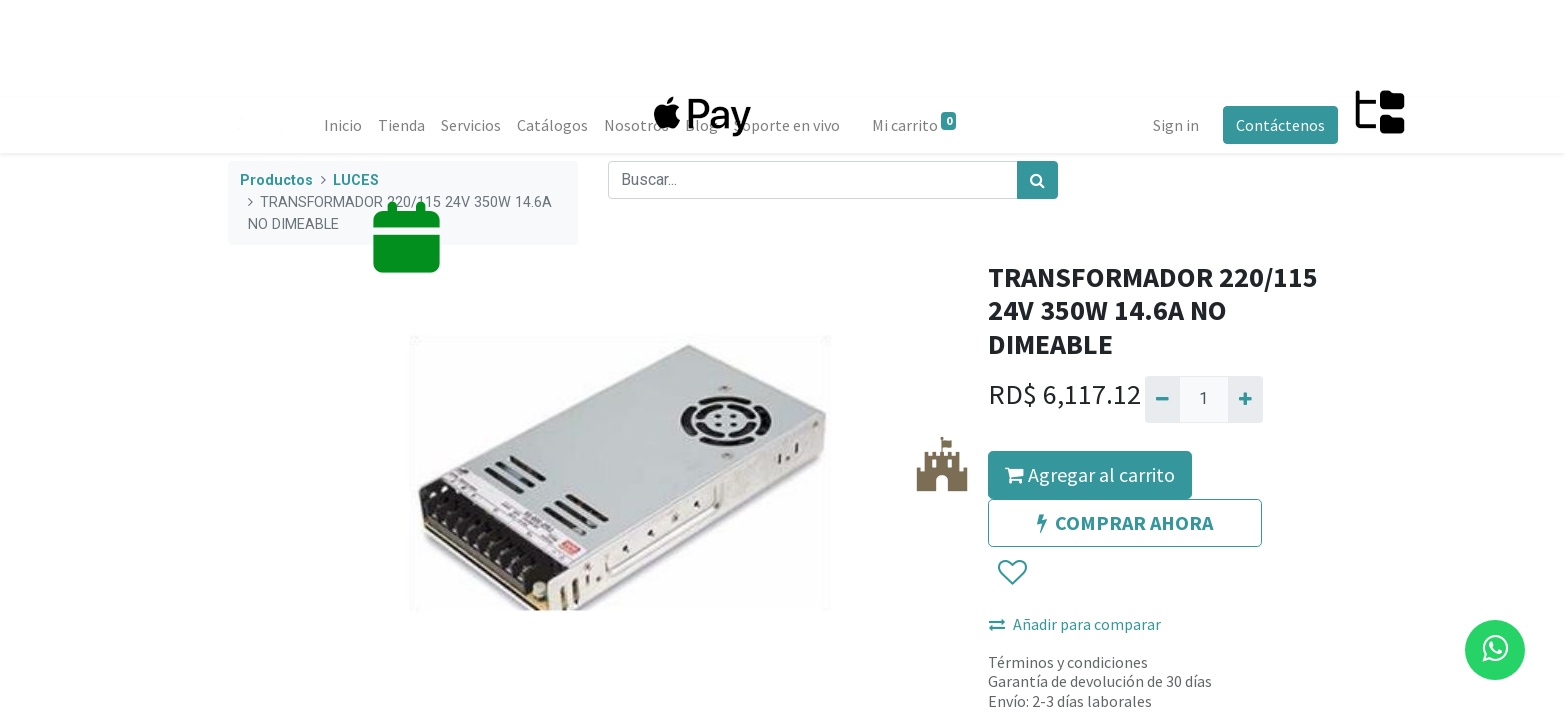 This screenshot has height=720, width=1565. Describe the element at coordinates (702, 116) in the screenshot. I see `pay with Apple Pay` at that location.